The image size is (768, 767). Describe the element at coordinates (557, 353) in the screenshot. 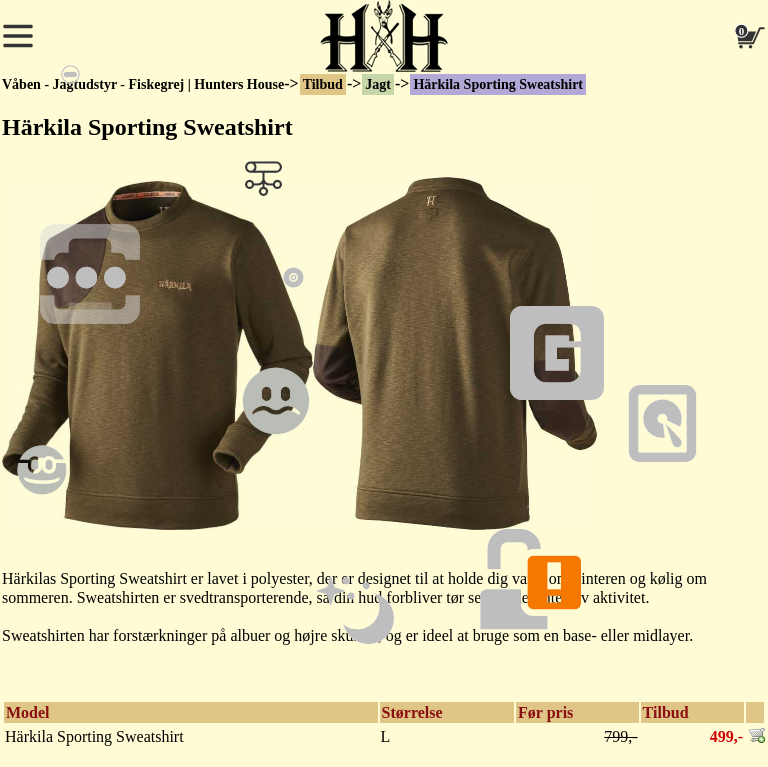

I see `indicates GPRS mobile data connection` at that location.